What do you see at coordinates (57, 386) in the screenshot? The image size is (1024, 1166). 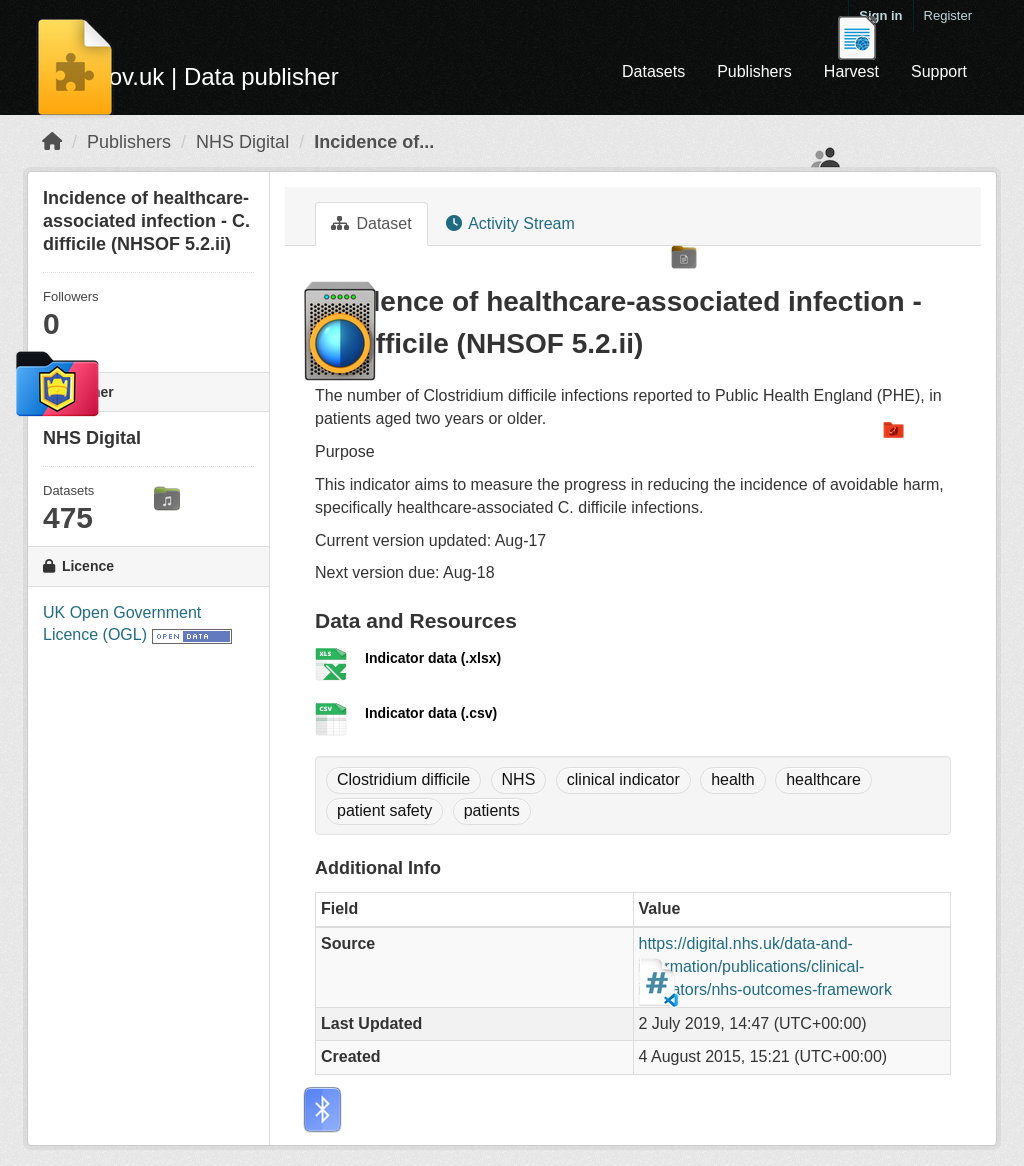 I see `open clash royale game files folder` at bounding box center [57, 386].